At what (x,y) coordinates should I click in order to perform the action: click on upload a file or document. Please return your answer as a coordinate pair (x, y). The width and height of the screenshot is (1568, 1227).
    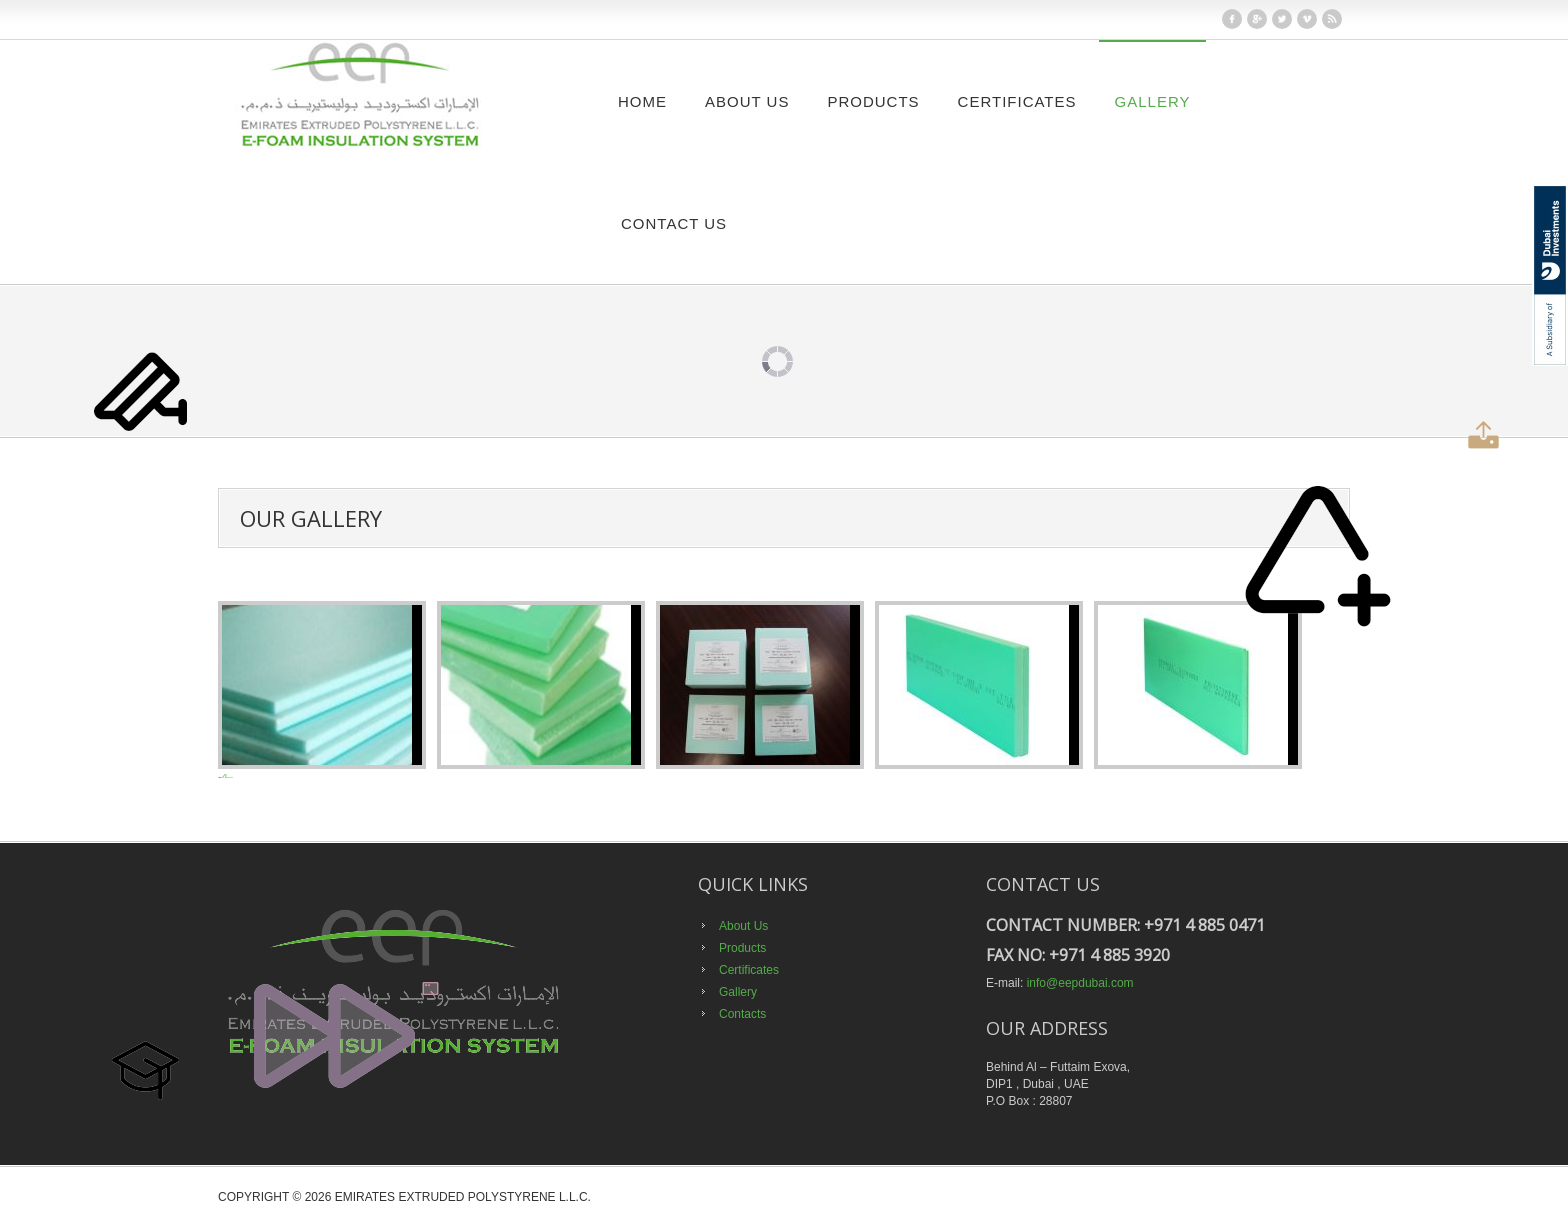
    Looking at the image, I should click on (1483, 436).